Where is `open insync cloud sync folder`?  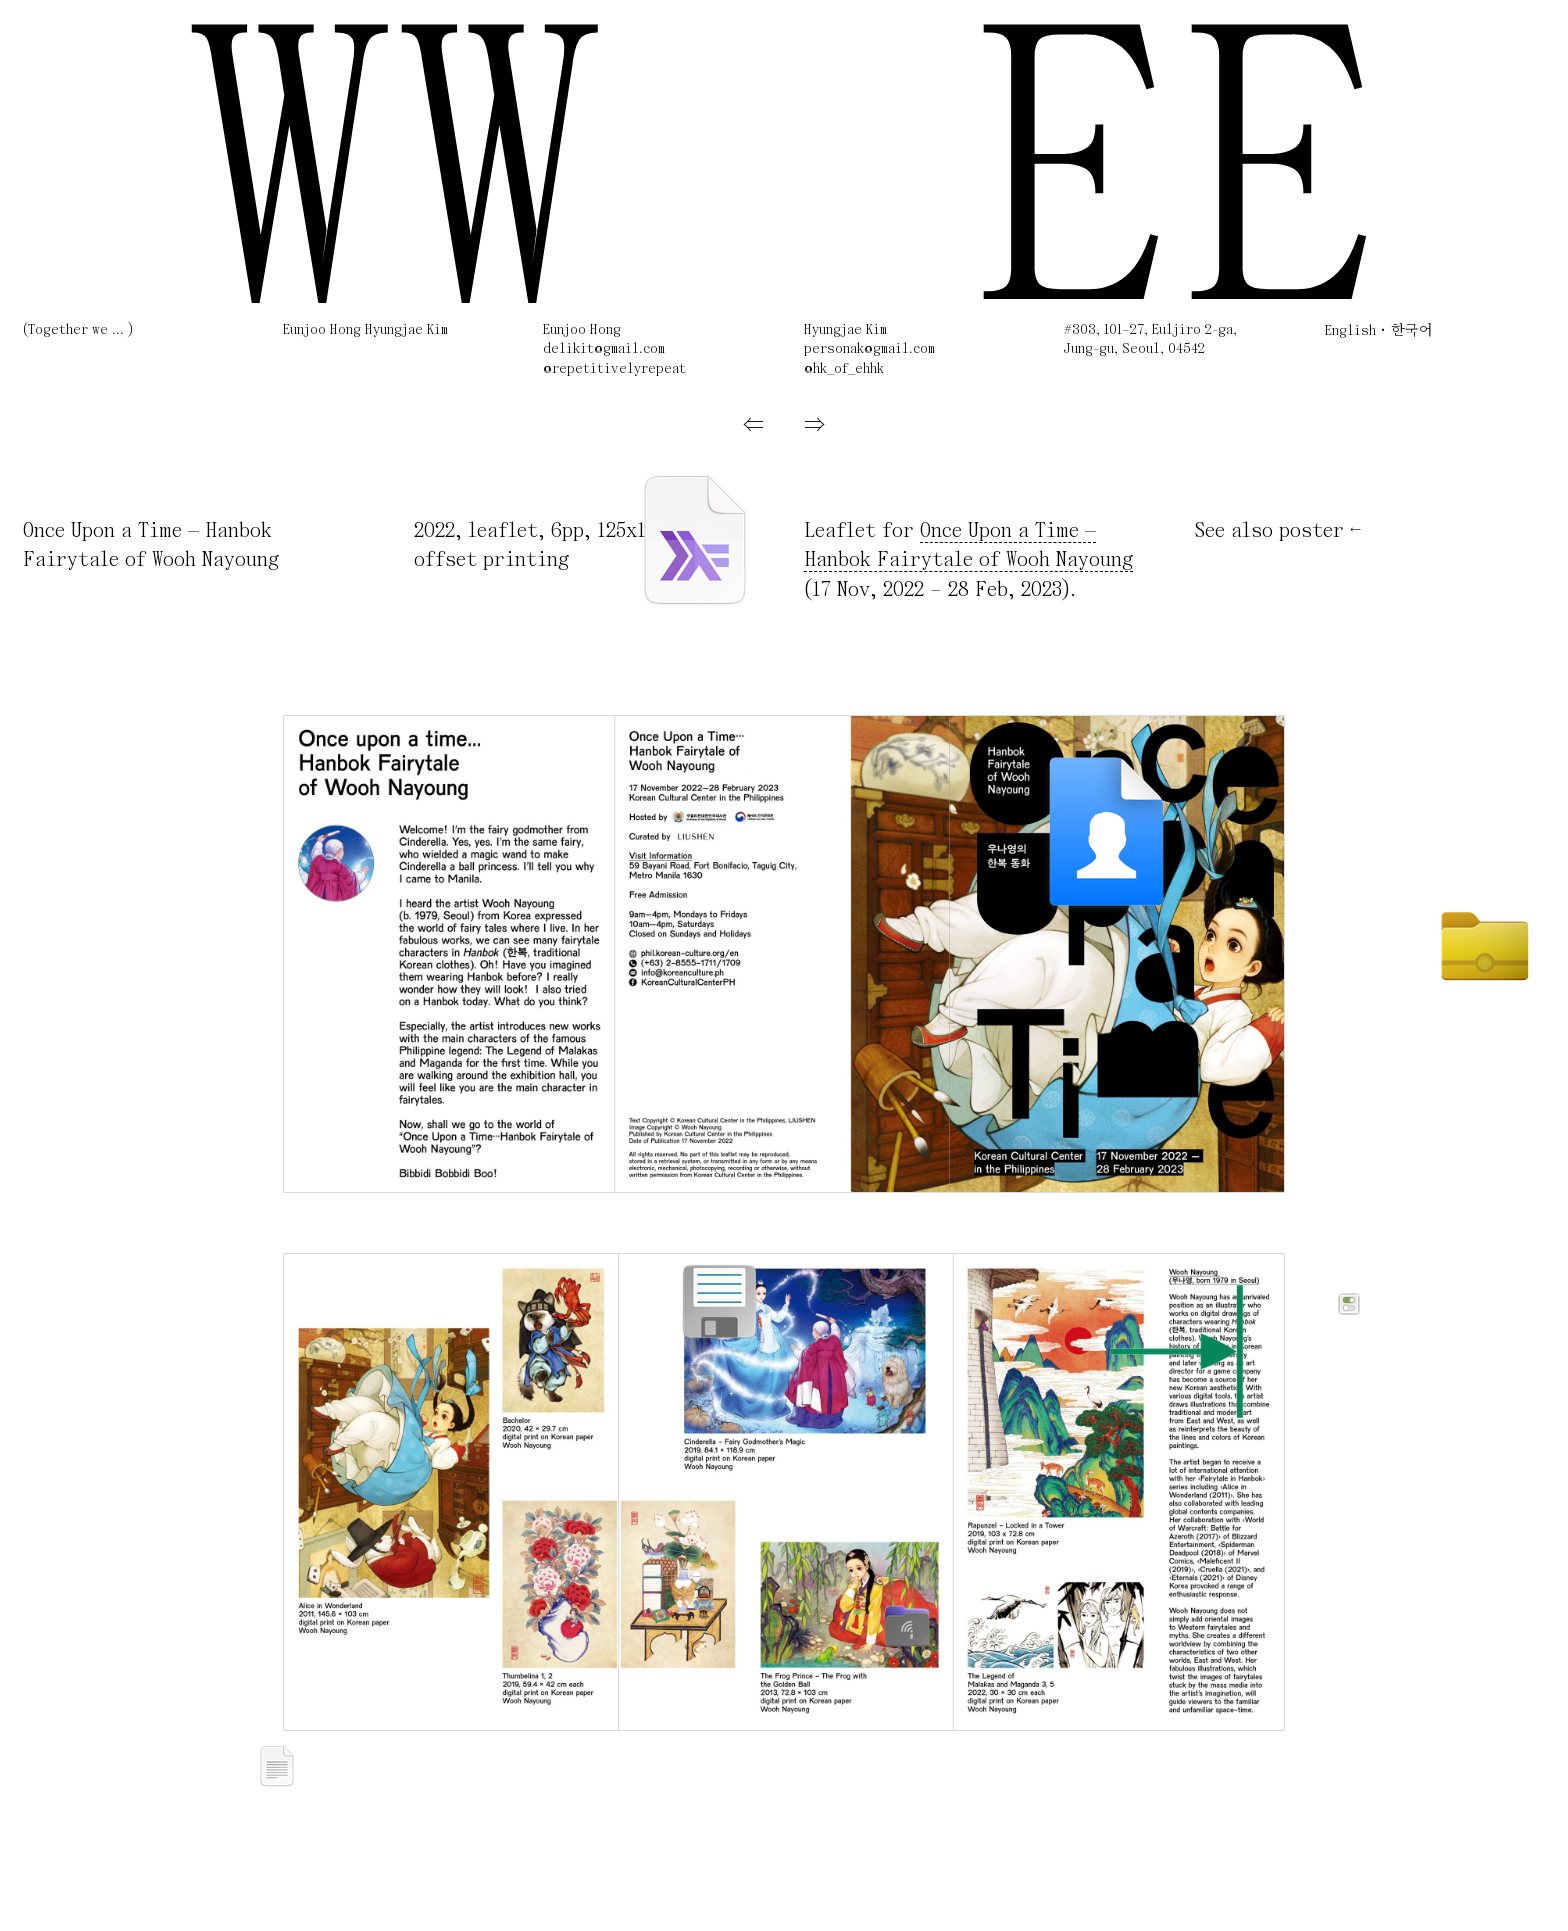 open insync cloud sync folder is located at coordinates (907, 1626).